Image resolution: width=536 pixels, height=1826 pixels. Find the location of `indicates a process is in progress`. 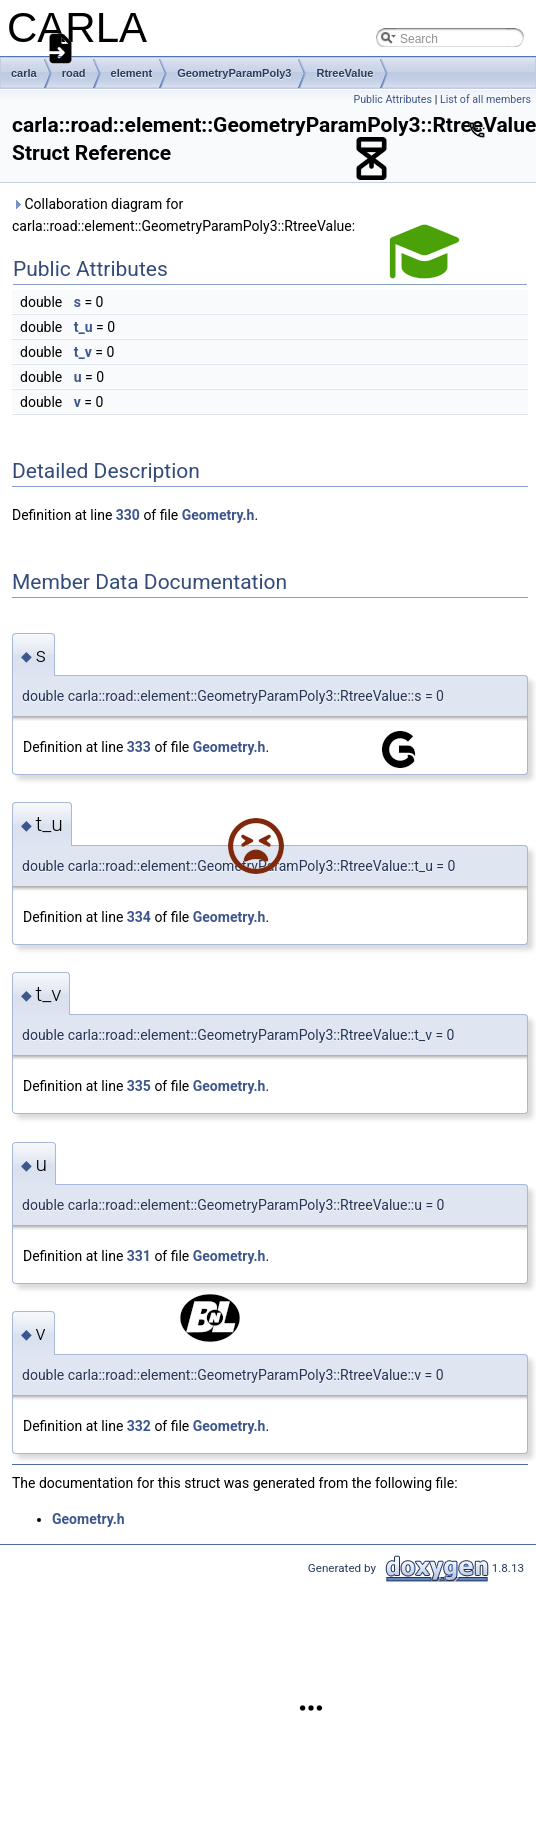

indicates a process is in progress is located at coordinates (371, 158).